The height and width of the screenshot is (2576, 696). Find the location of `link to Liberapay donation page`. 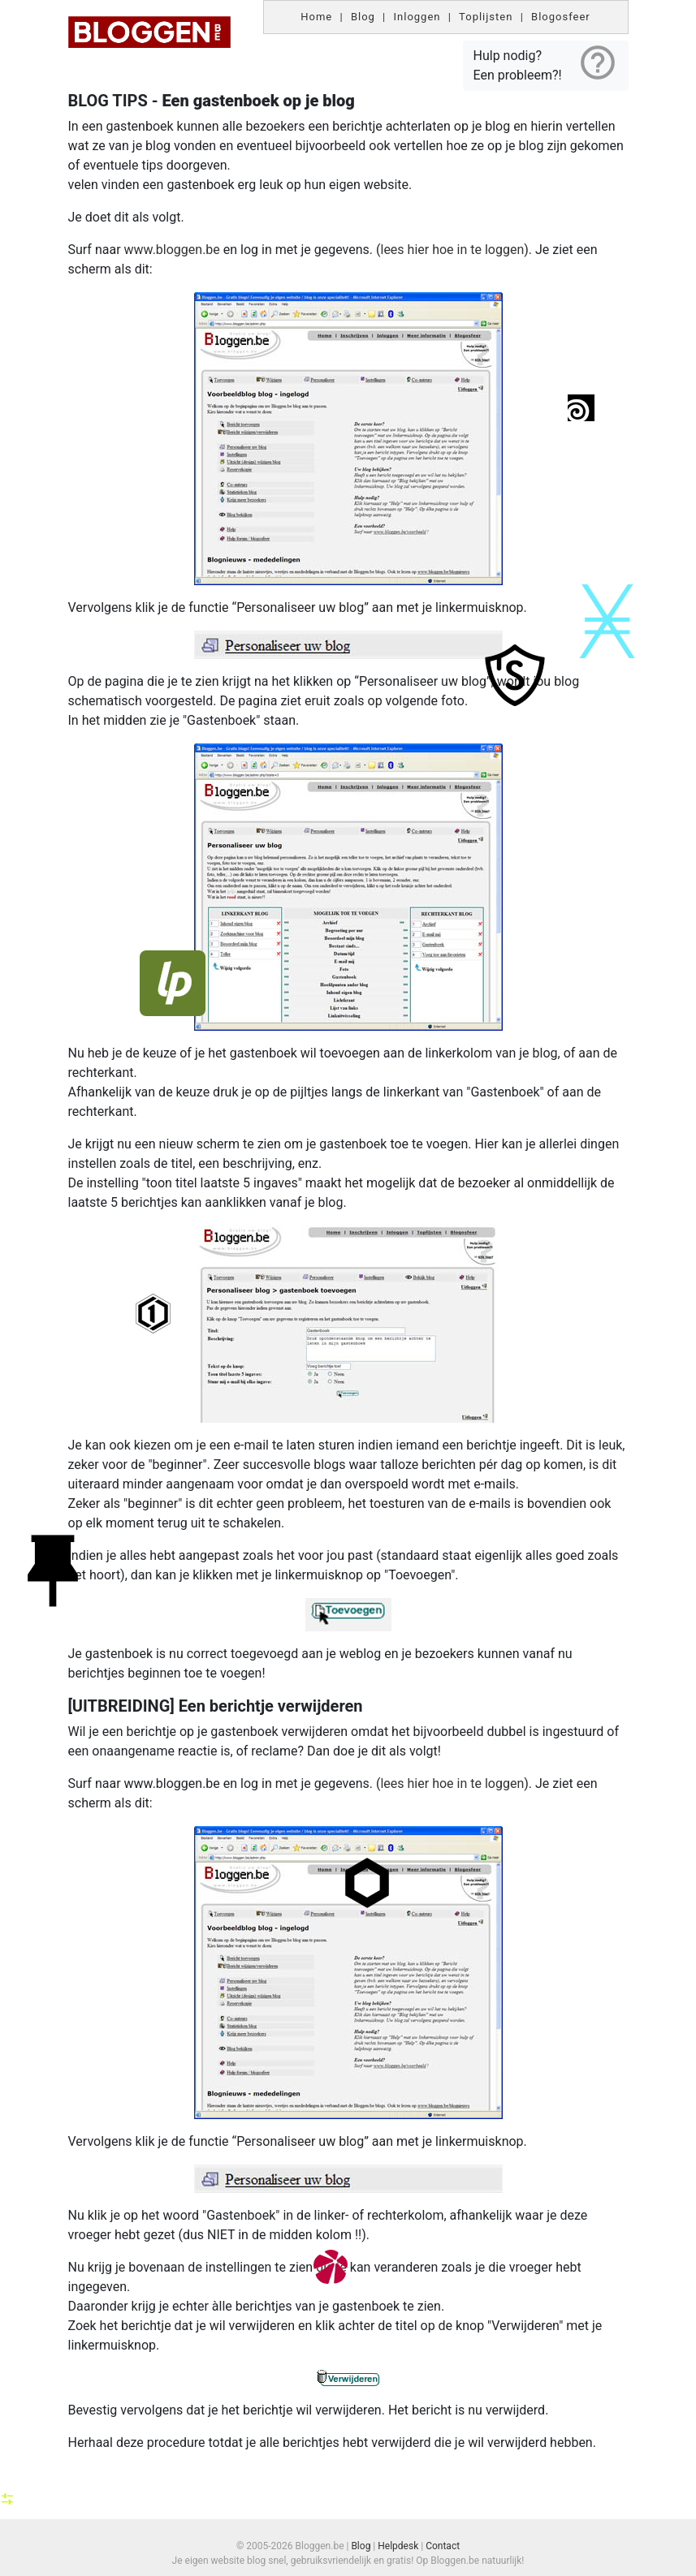

link to Liberapay donation page is located at coordinates (172, 983).